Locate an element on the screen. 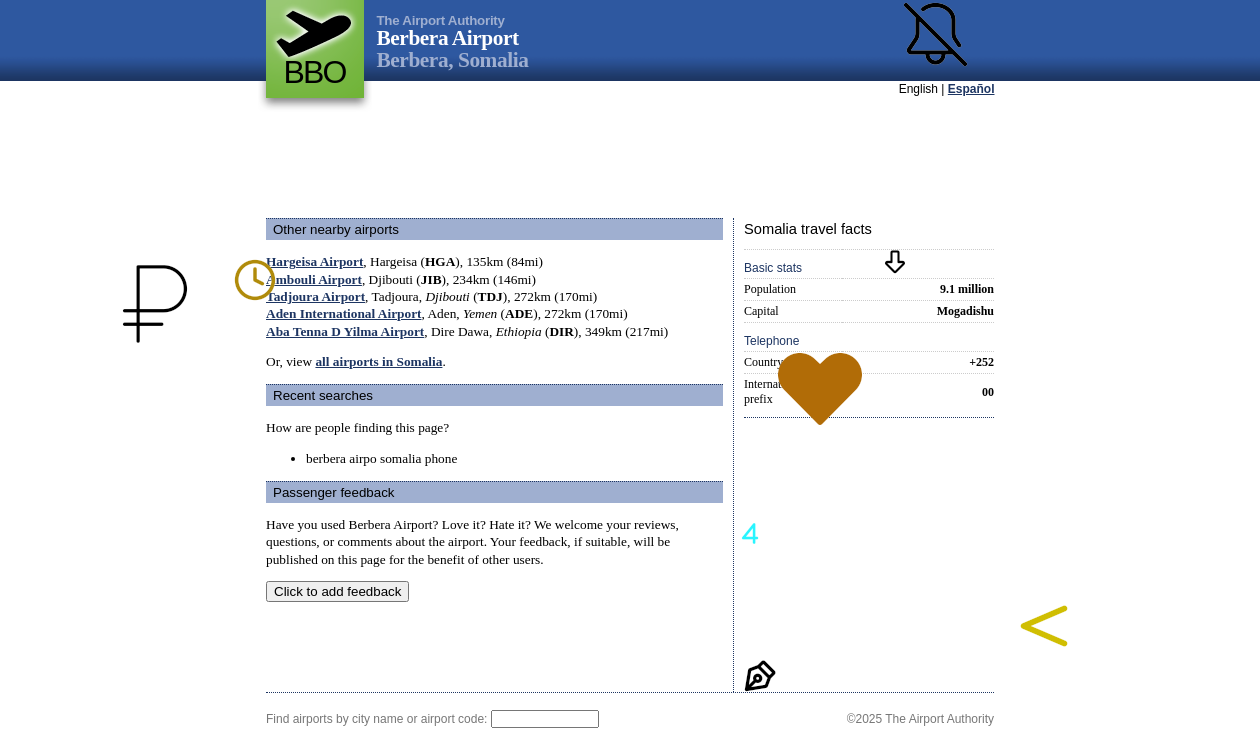 The height and width of the screenshot is (740, 1260). less than comparison operator is located at coordinates (1044, 626).